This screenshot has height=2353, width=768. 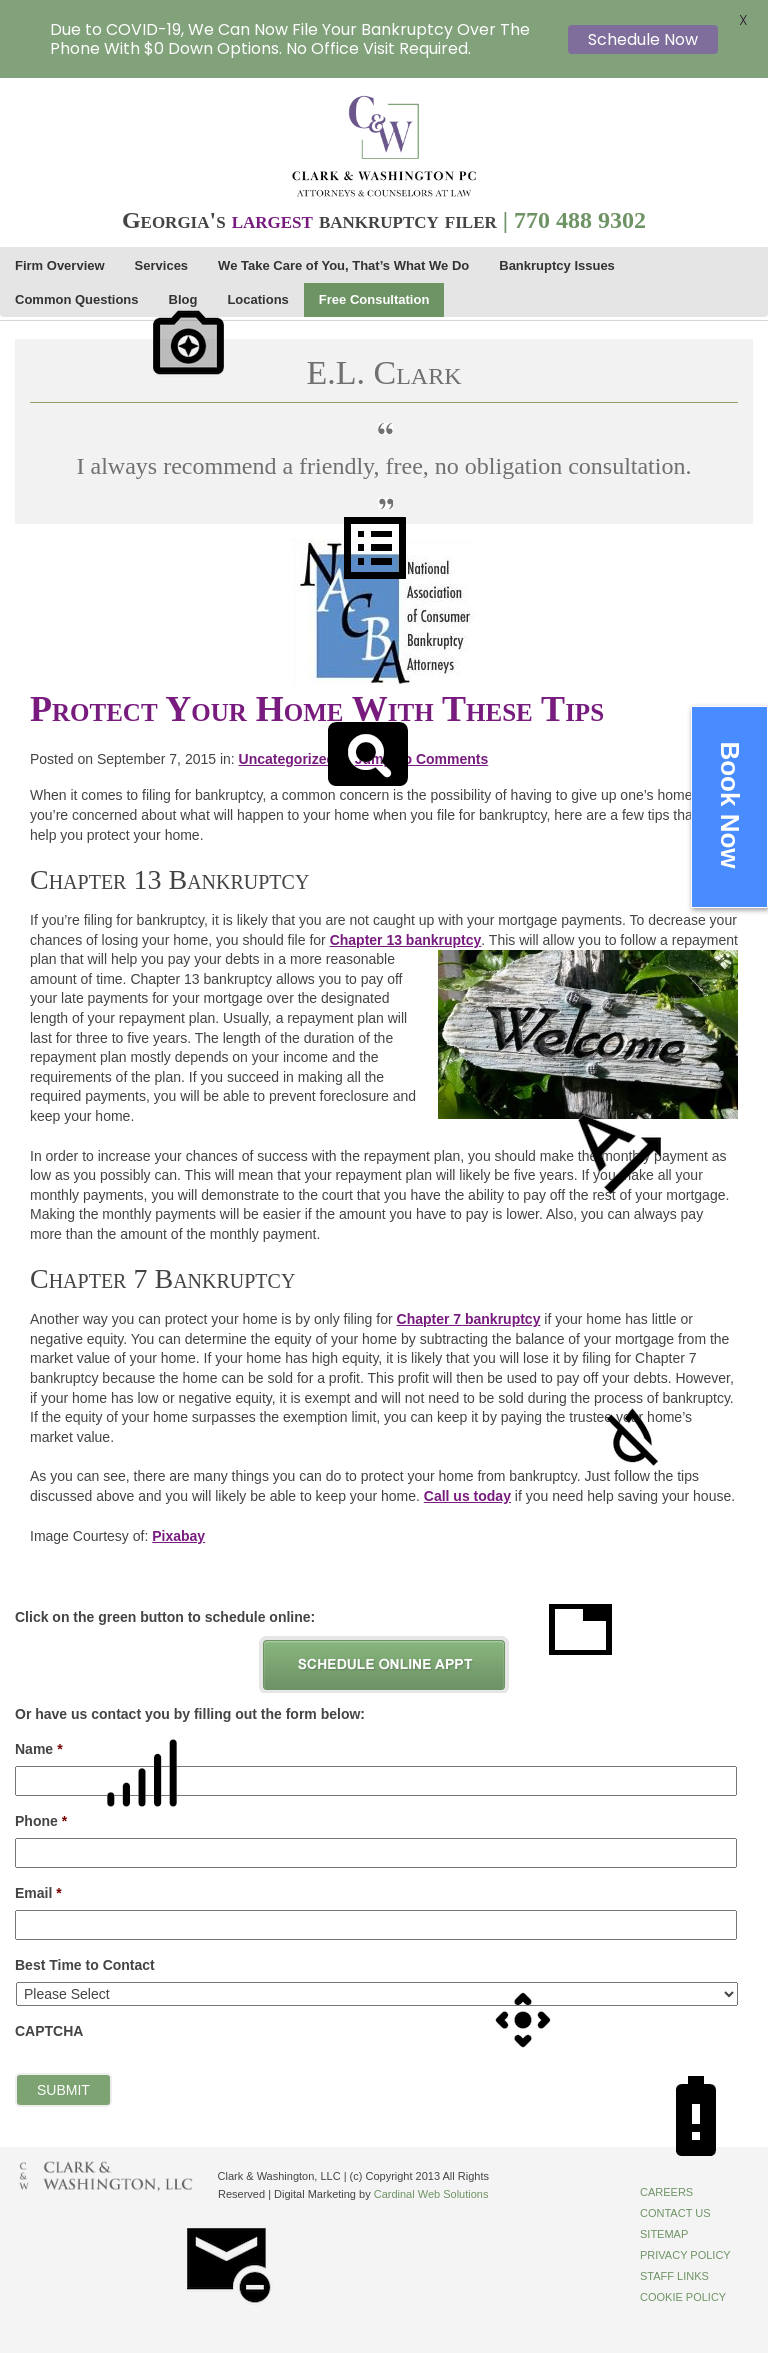 I want to click on indicates low battery warning, so click(x=696, y=2116).